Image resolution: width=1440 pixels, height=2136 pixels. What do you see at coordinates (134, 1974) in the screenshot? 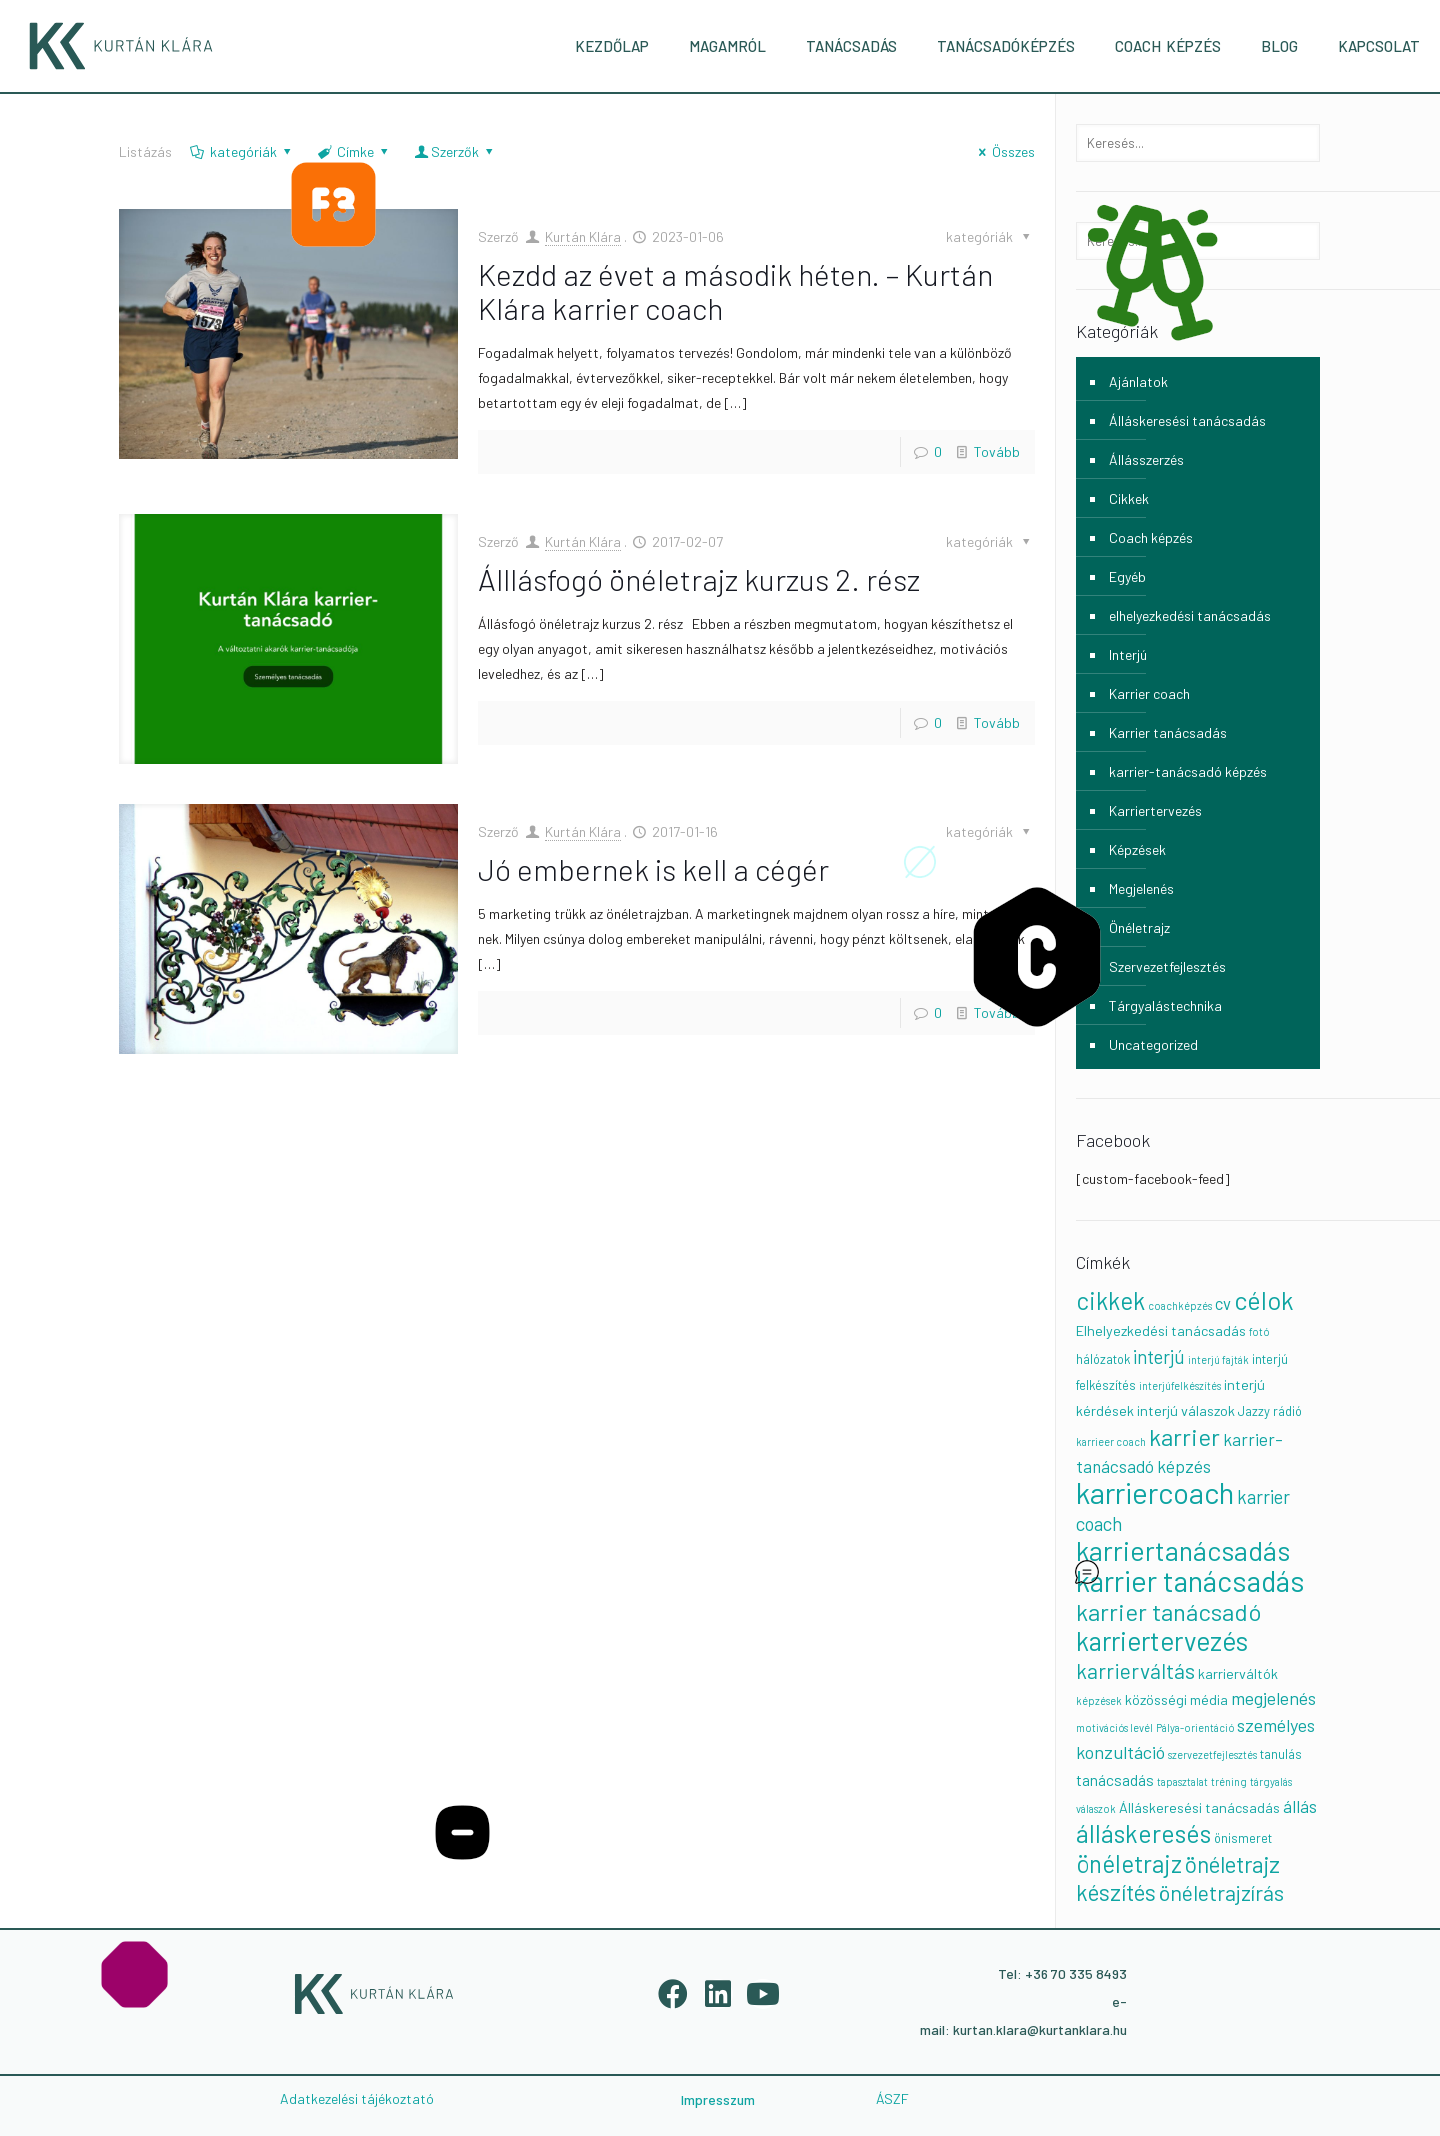
I see `stop or halt action indicator` at bounding box center [134, 1974].